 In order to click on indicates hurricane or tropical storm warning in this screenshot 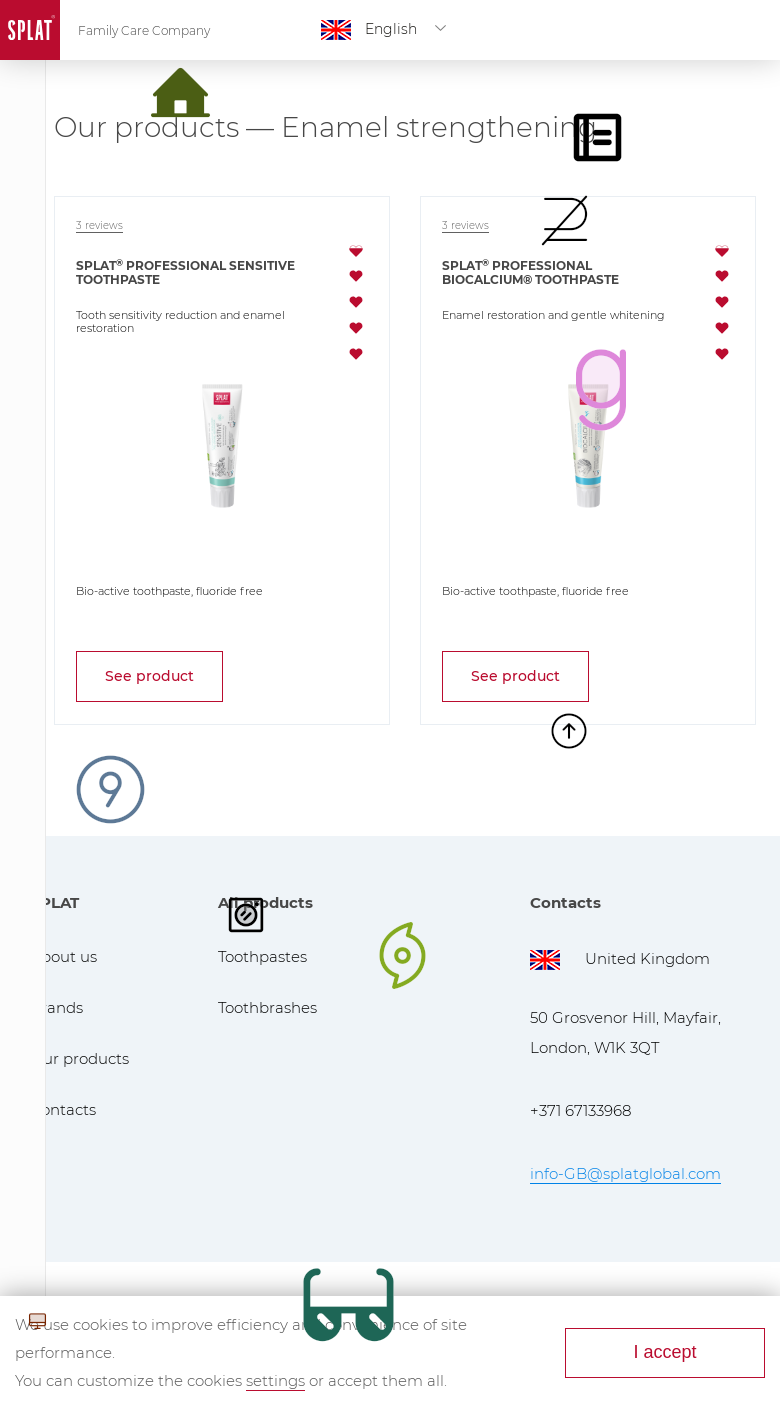, I will do `click(402, 955)`.